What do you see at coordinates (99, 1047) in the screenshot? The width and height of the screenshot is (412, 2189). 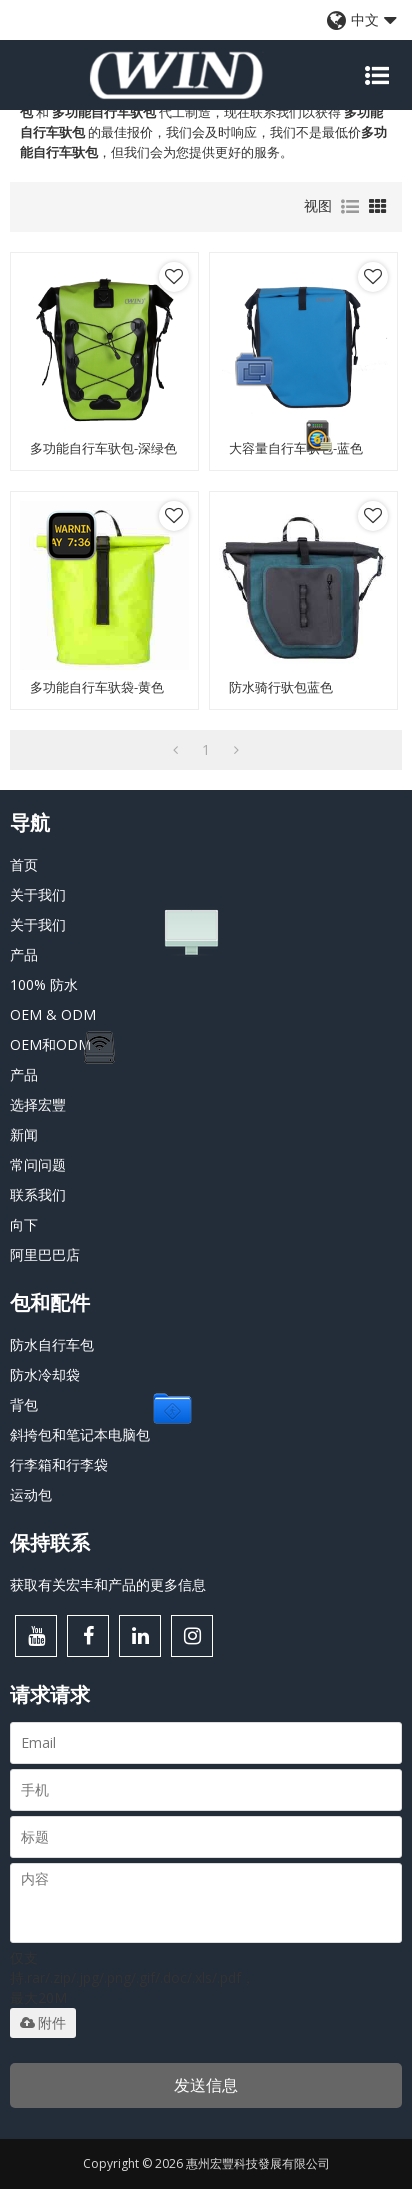 I see `access a wireless network drive` at bounding box center [99, 1047].